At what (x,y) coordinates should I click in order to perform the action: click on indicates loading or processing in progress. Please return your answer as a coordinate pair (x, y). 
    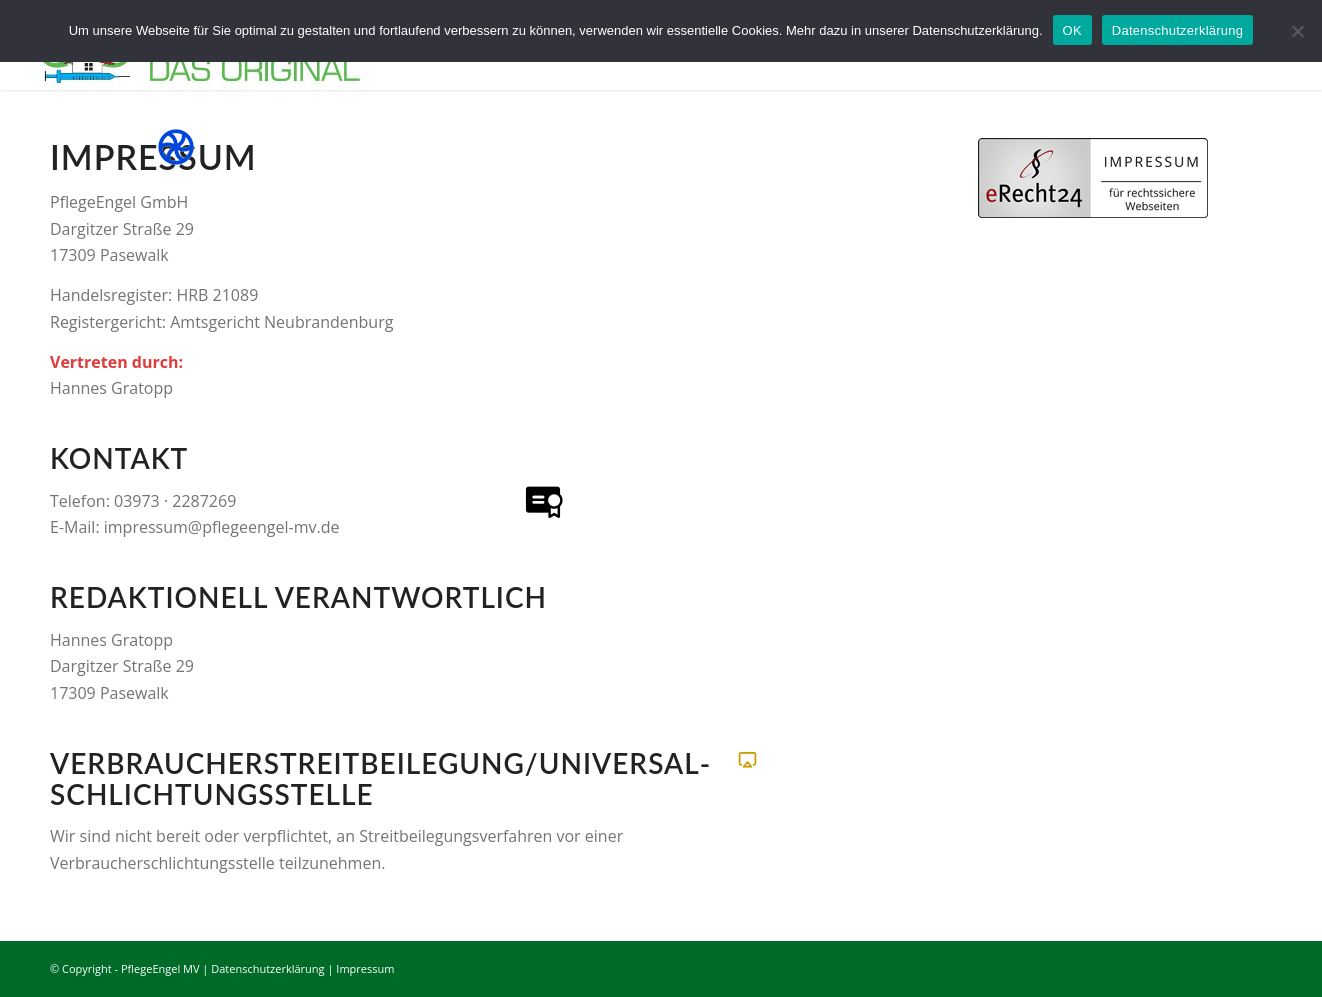
    Looking at the image, I should click on (176, 147).